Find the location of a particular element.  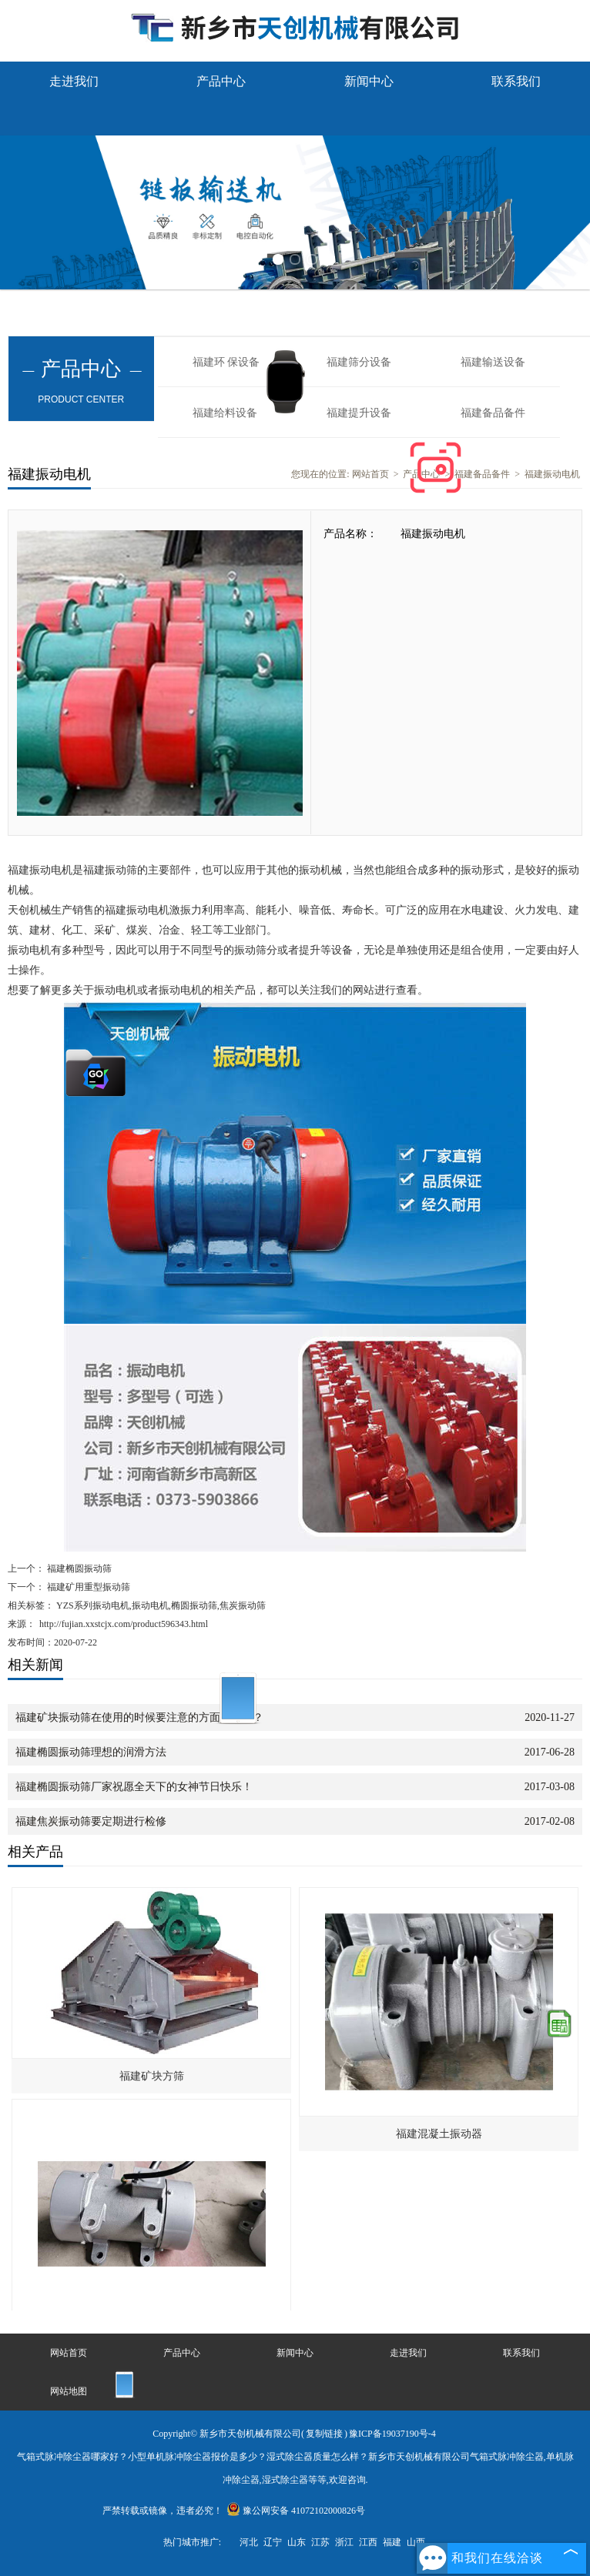

apple watch series 10 device icon is located at coordinates (285, 382).